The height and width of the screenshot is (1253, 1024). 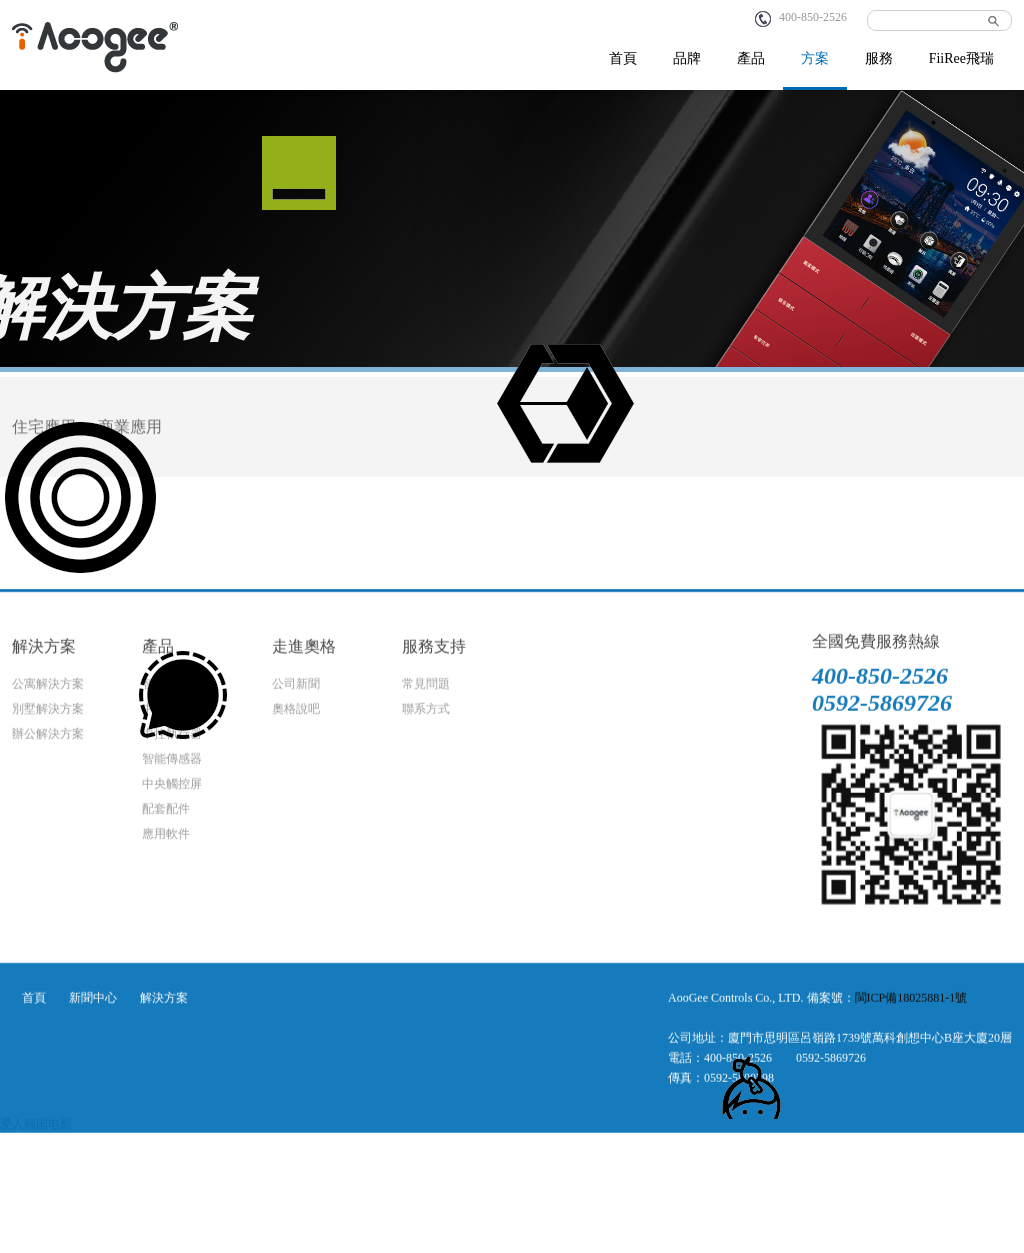 I want to click on open keybase app, so click(x=751, y=1087).